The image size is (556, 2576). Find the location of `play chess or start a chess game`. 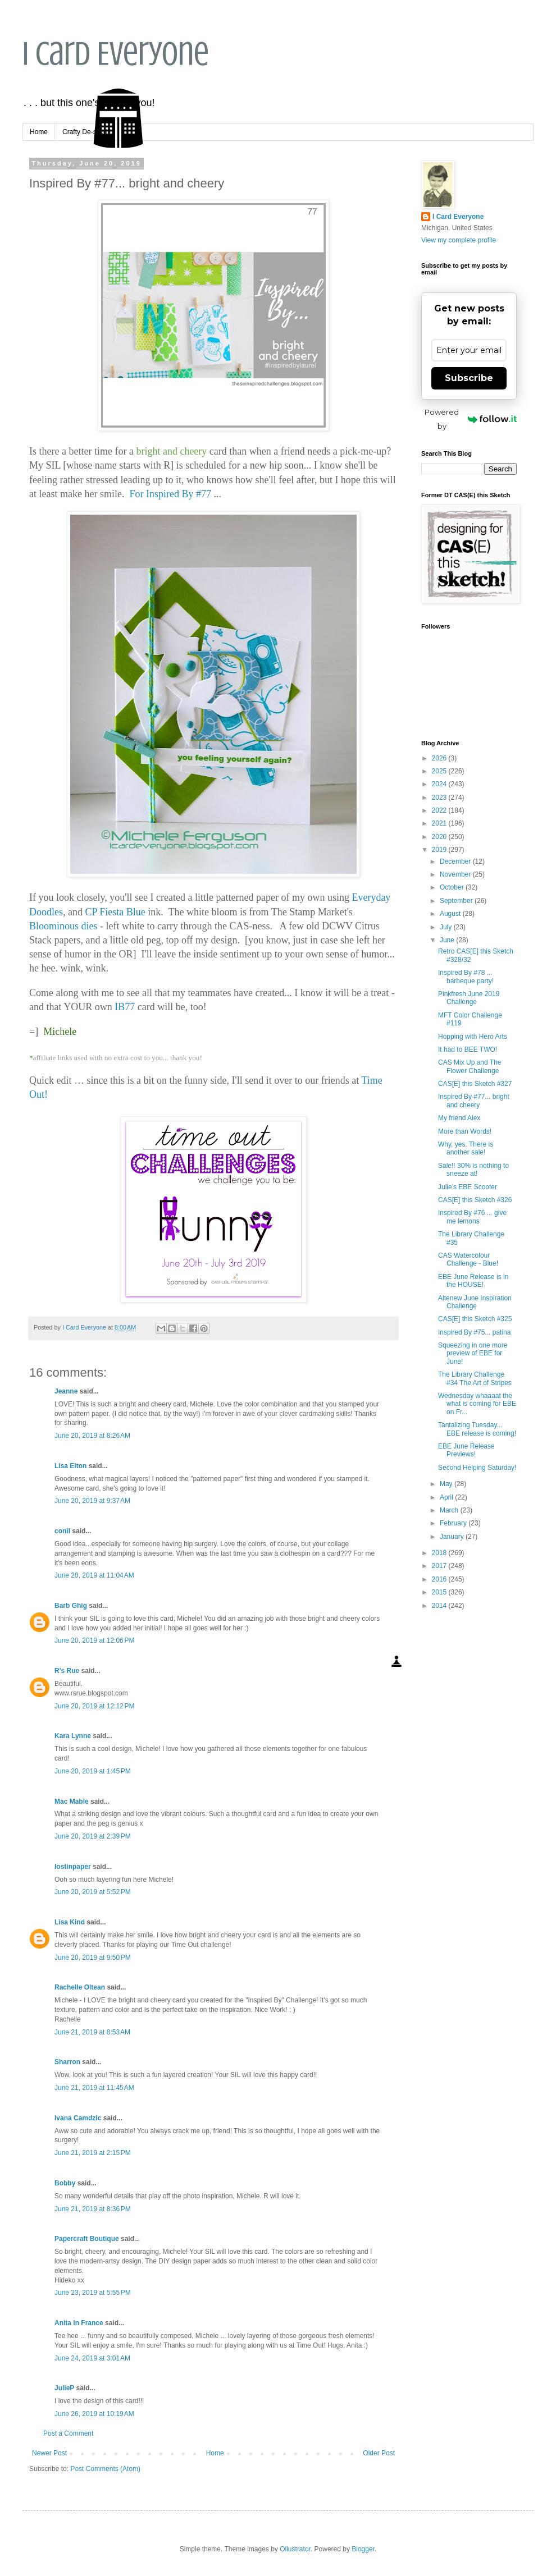

play chess or start a chess game is located at coordinates (397, 1660).